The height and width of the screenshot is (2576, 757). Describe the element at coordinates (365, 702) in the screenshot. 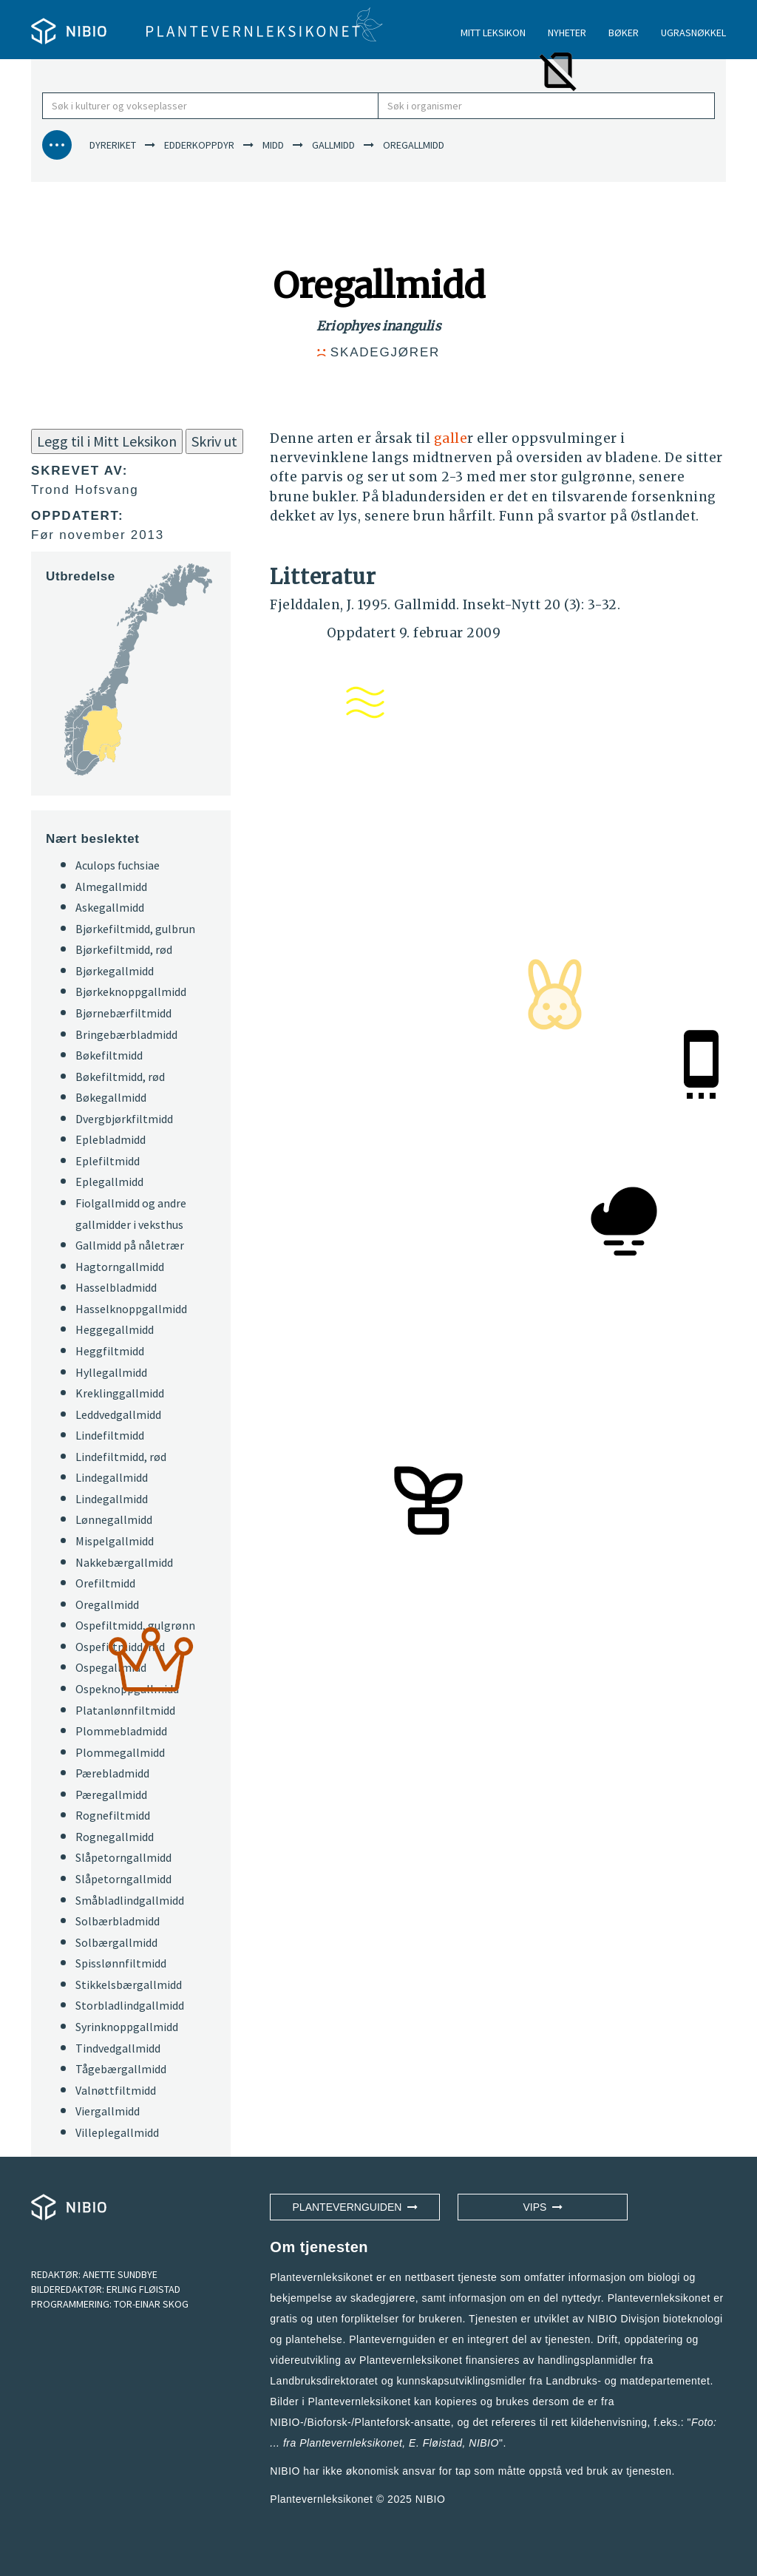

I see `indicates water or aquatic features` at that location.